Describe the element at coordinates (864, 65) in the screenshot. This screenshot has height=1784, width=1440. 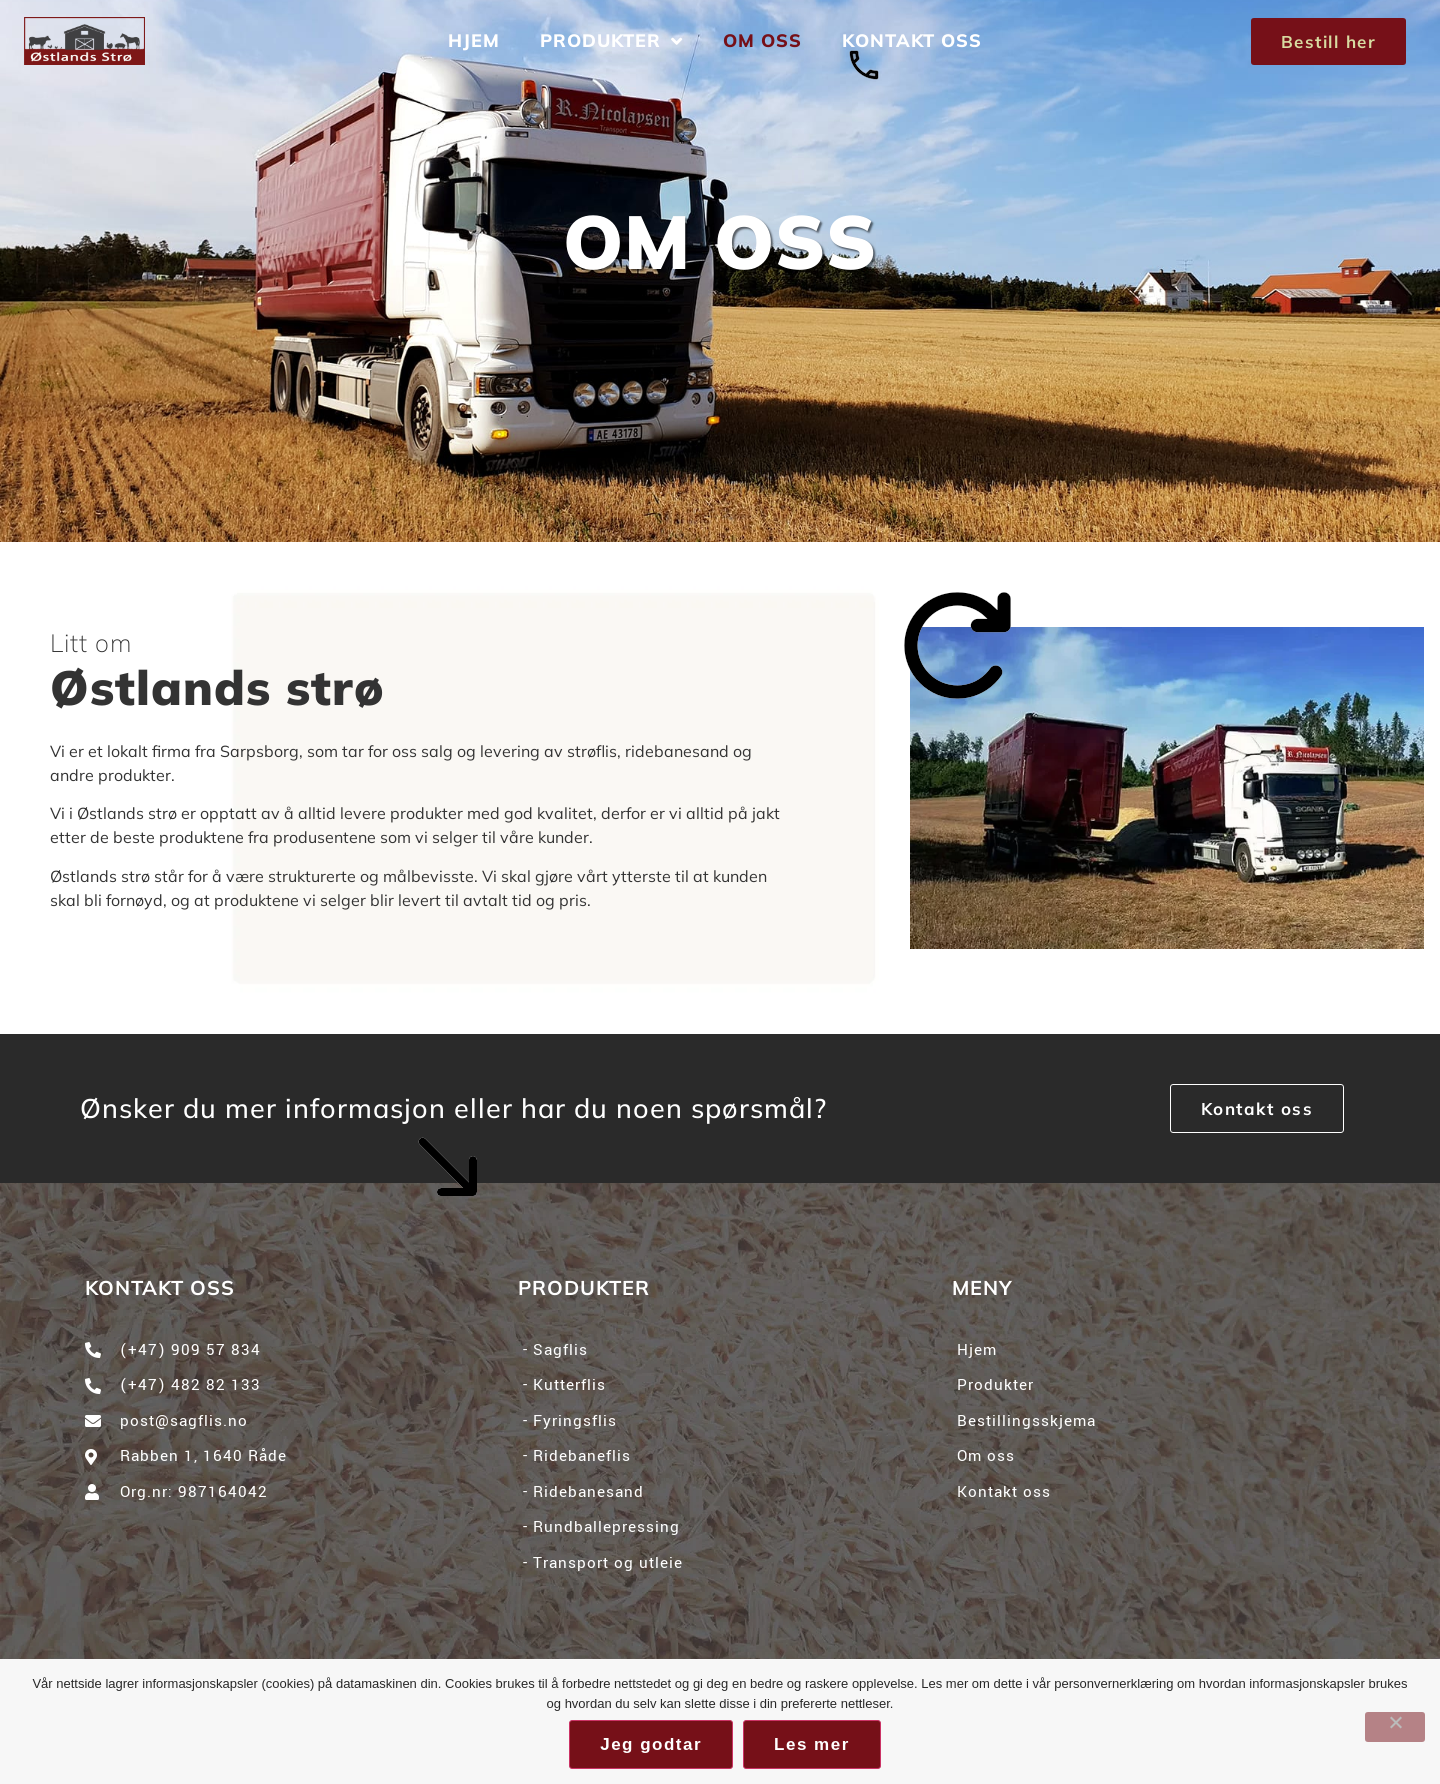
I see `make a phone call` at that location.